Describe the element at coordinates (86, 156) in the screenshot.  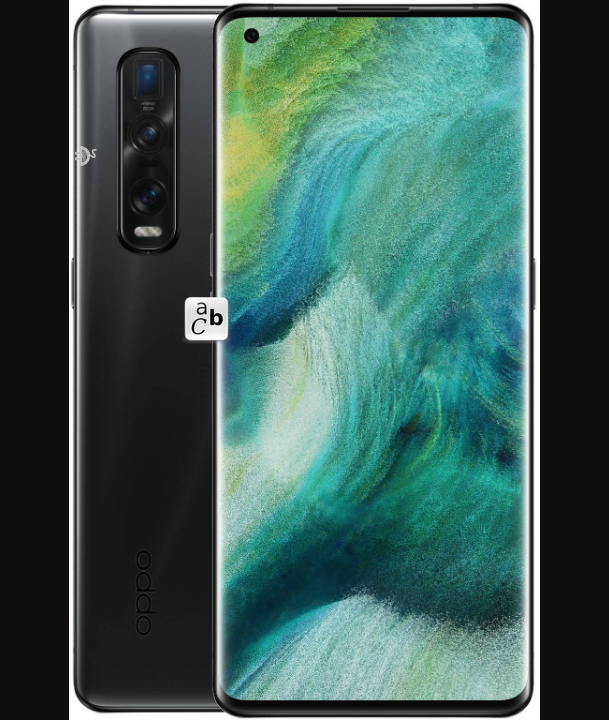
I see `access online accounts settings` at that location.